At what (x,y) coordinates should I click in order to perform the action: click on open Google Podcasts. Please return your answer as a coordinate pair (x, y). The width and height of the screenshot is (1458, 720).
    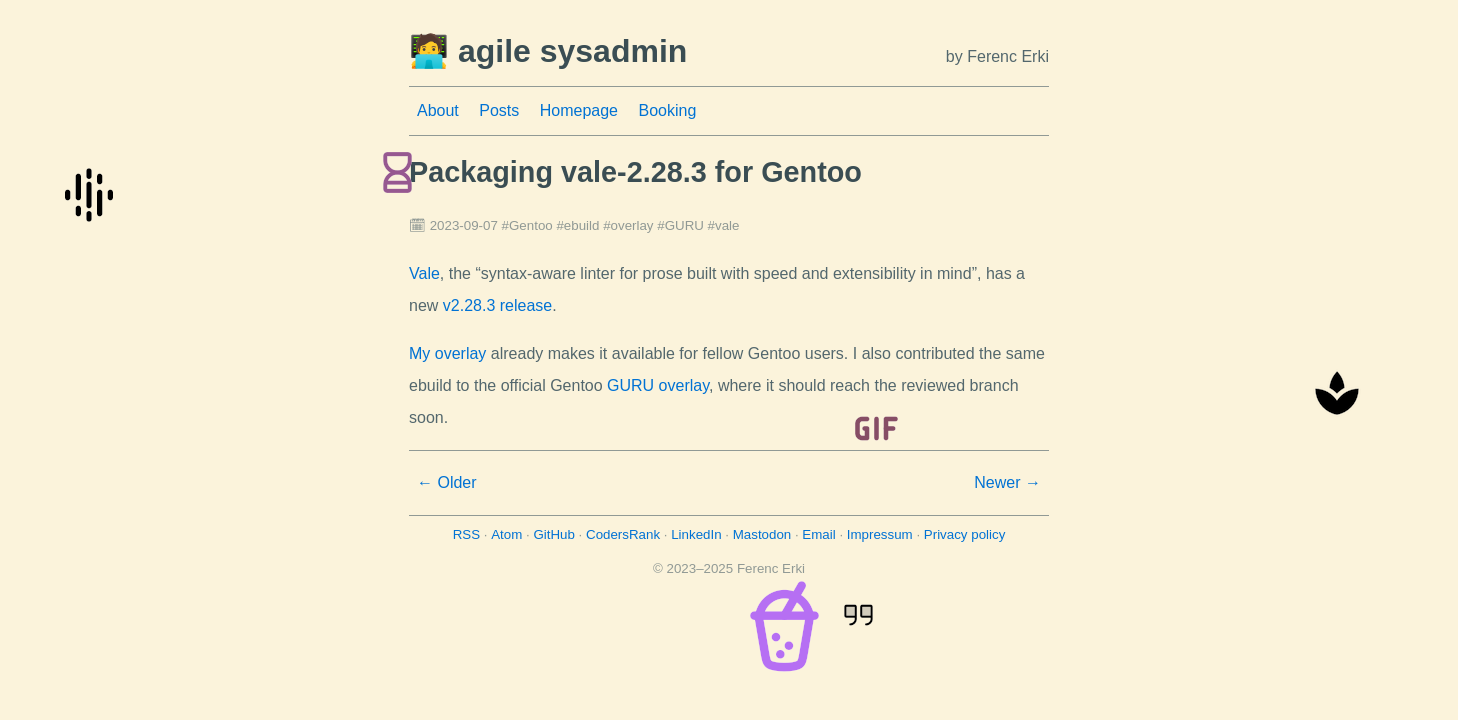
    Looking at the image, I should click on (89, 195).